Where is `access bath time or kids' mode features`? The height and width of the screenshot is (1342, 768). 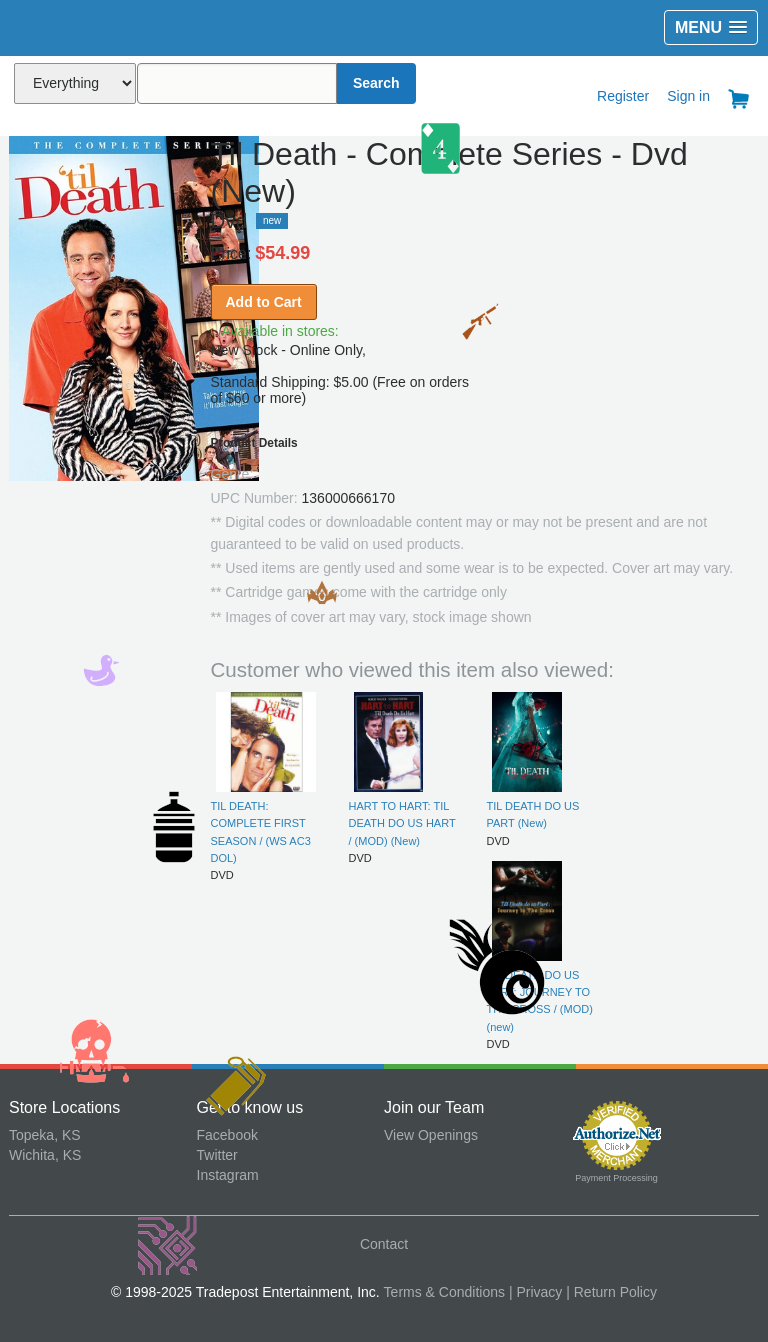
access bath time or kids' mode features is located at coordinates (101, 670).